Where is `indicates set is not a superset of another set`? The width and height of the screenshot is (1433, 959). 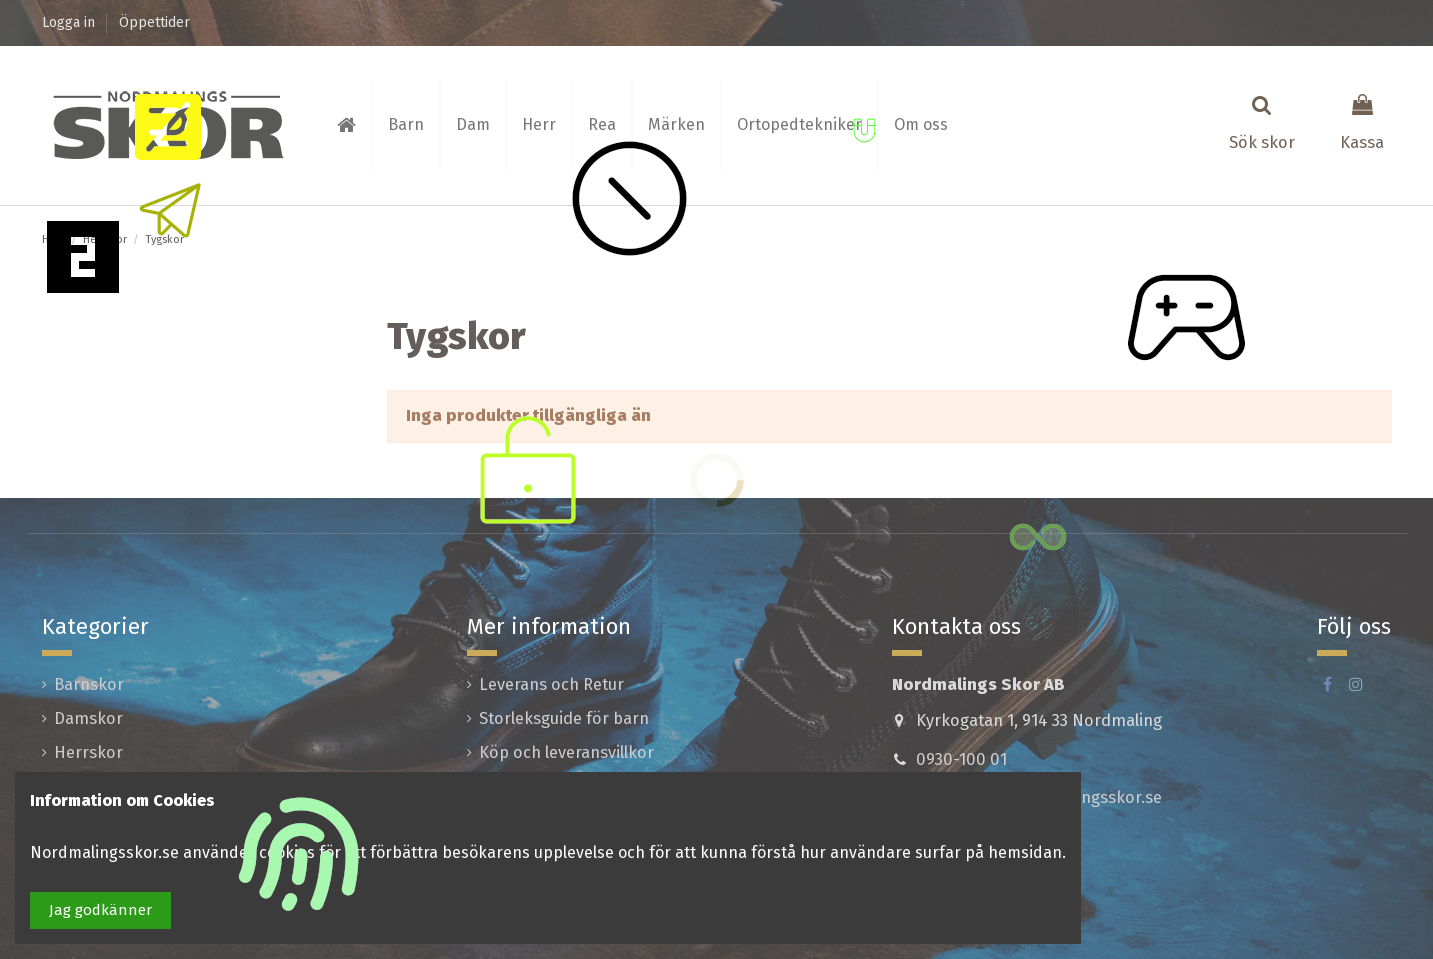
indicates set is not a superset of another set is located at coordinates (168, 127).